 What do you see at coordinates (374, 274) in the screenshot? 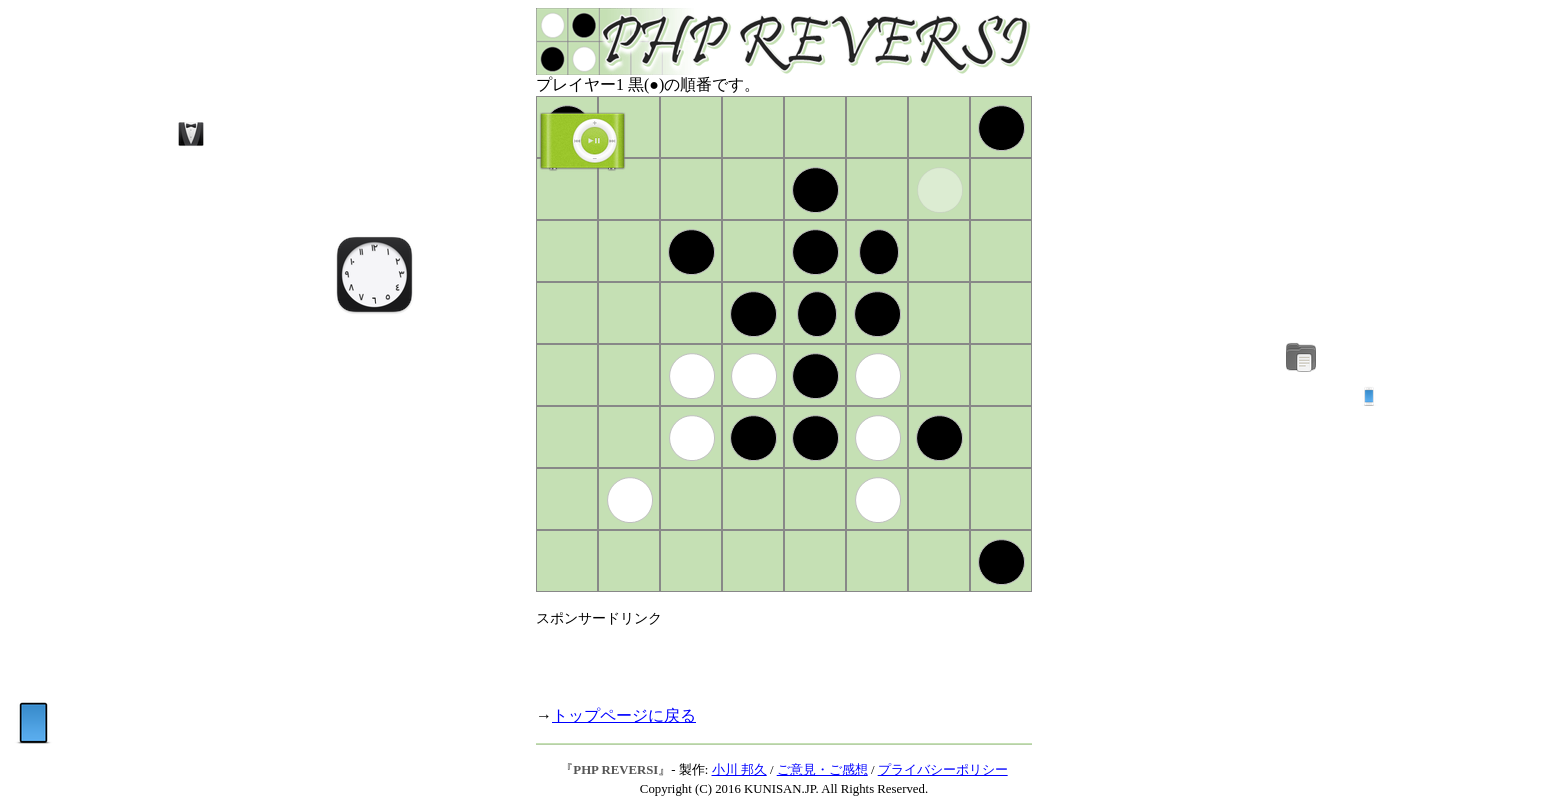
I see `open the clock app` at bounding box center [374, 274].